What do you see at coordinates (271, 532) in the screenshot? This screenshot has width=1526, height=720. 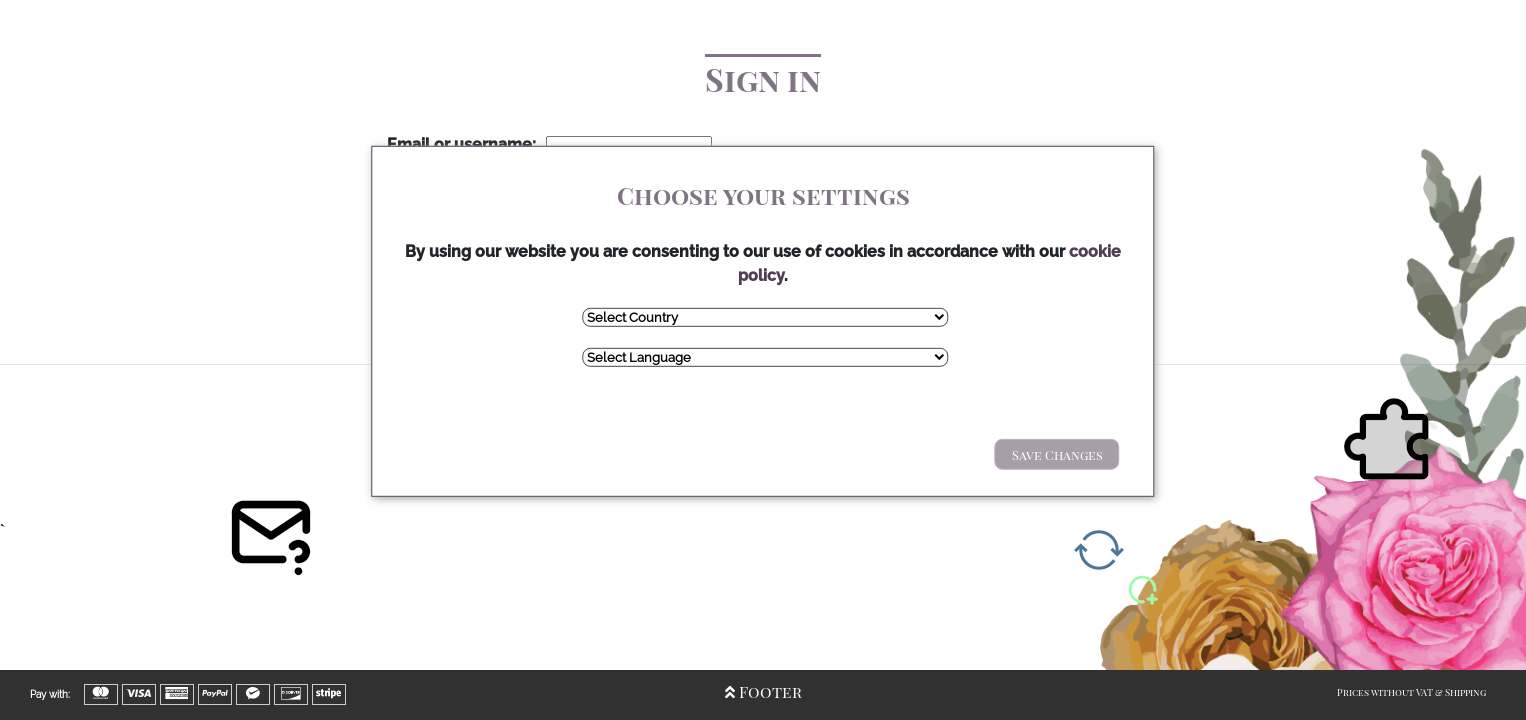 I see `email help or support` at bounding box center [271, 532].